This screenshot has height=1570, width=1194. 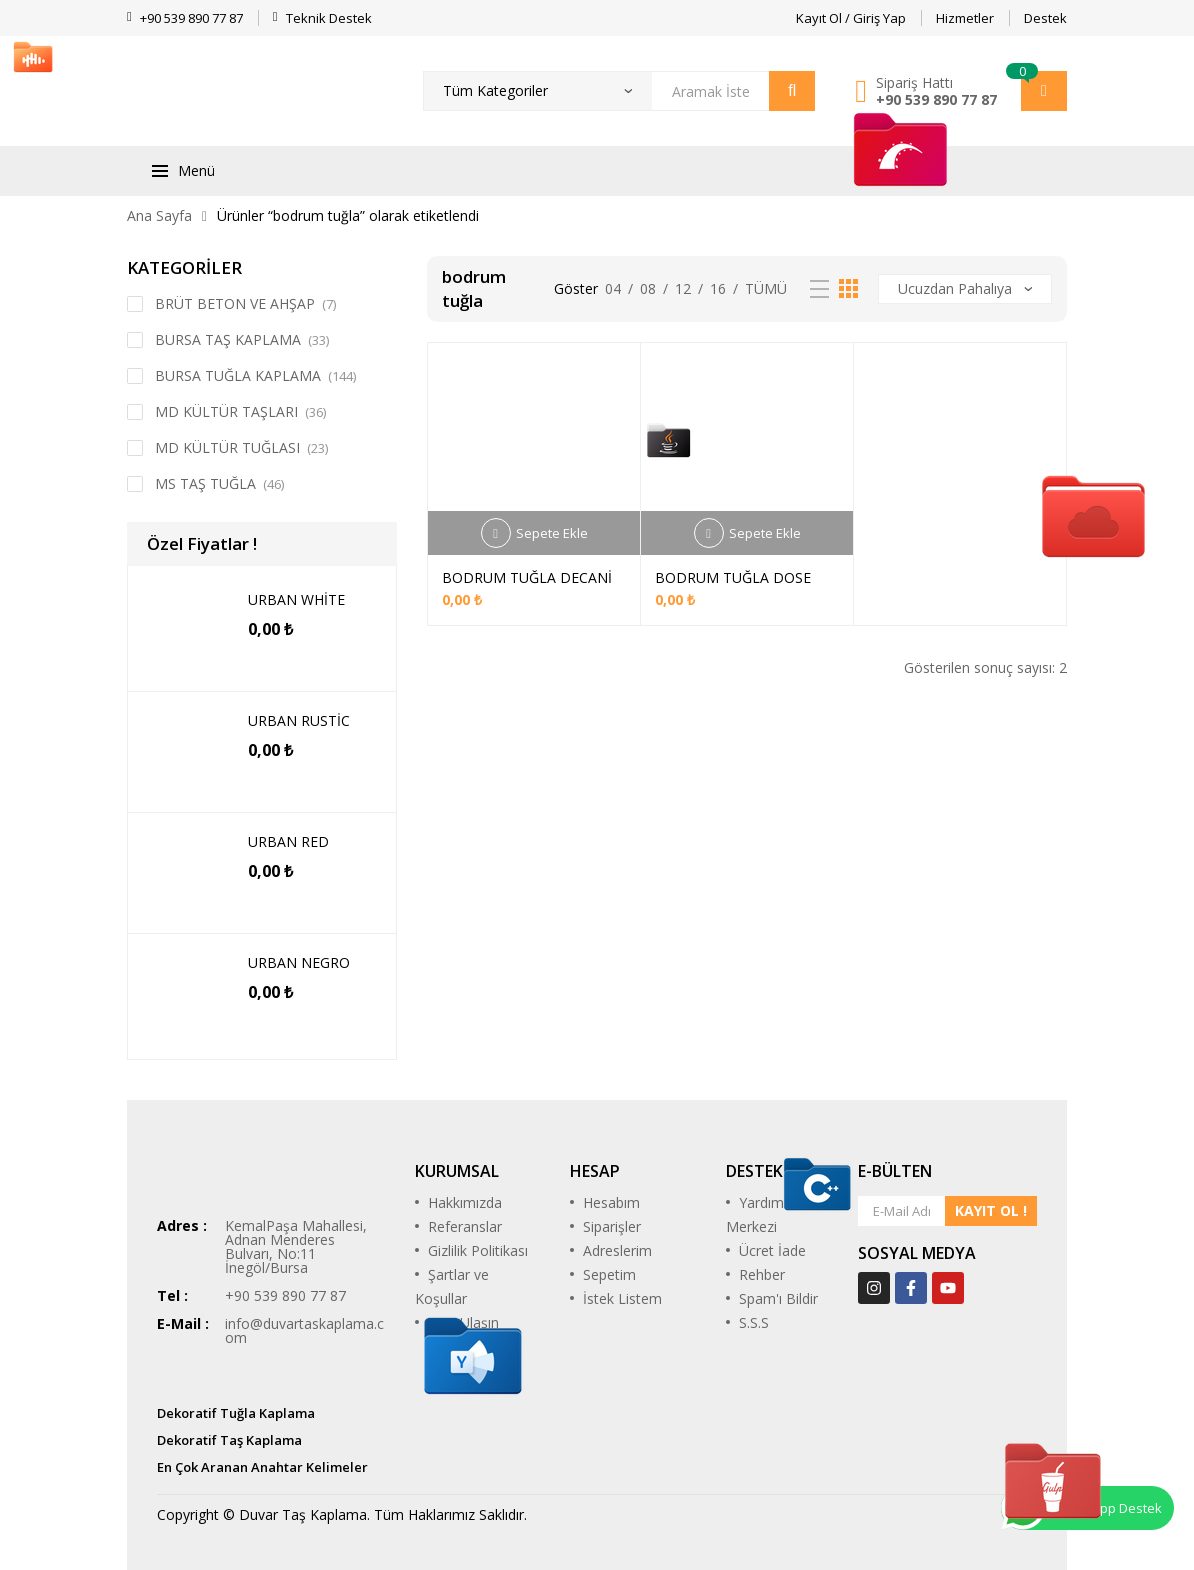 What do you see at coordinates (33, 58) in the screenshot?
I see `open castbox podcast downloads folder` at bounding box center [33, 58].